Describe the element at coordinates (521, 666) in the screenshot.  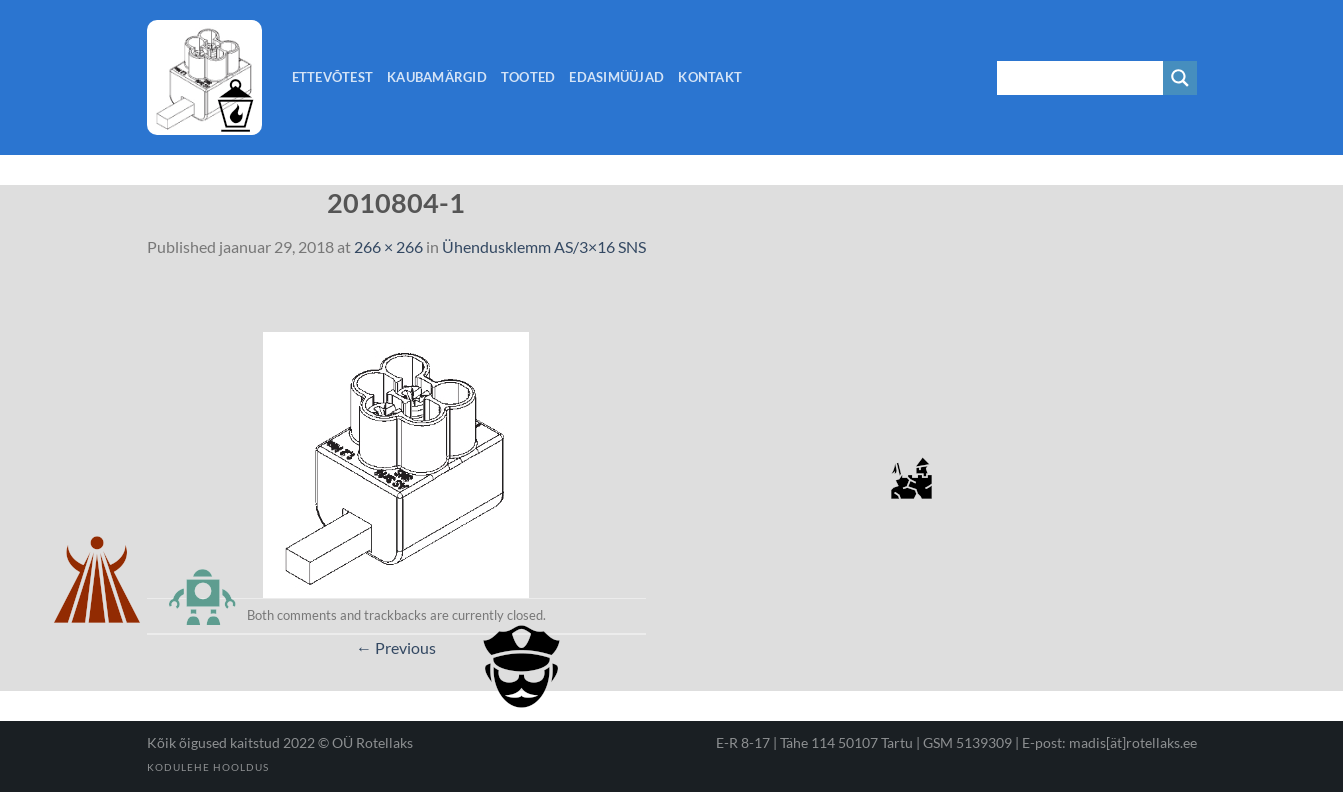
I see `contact law enforcement or security` at that location.